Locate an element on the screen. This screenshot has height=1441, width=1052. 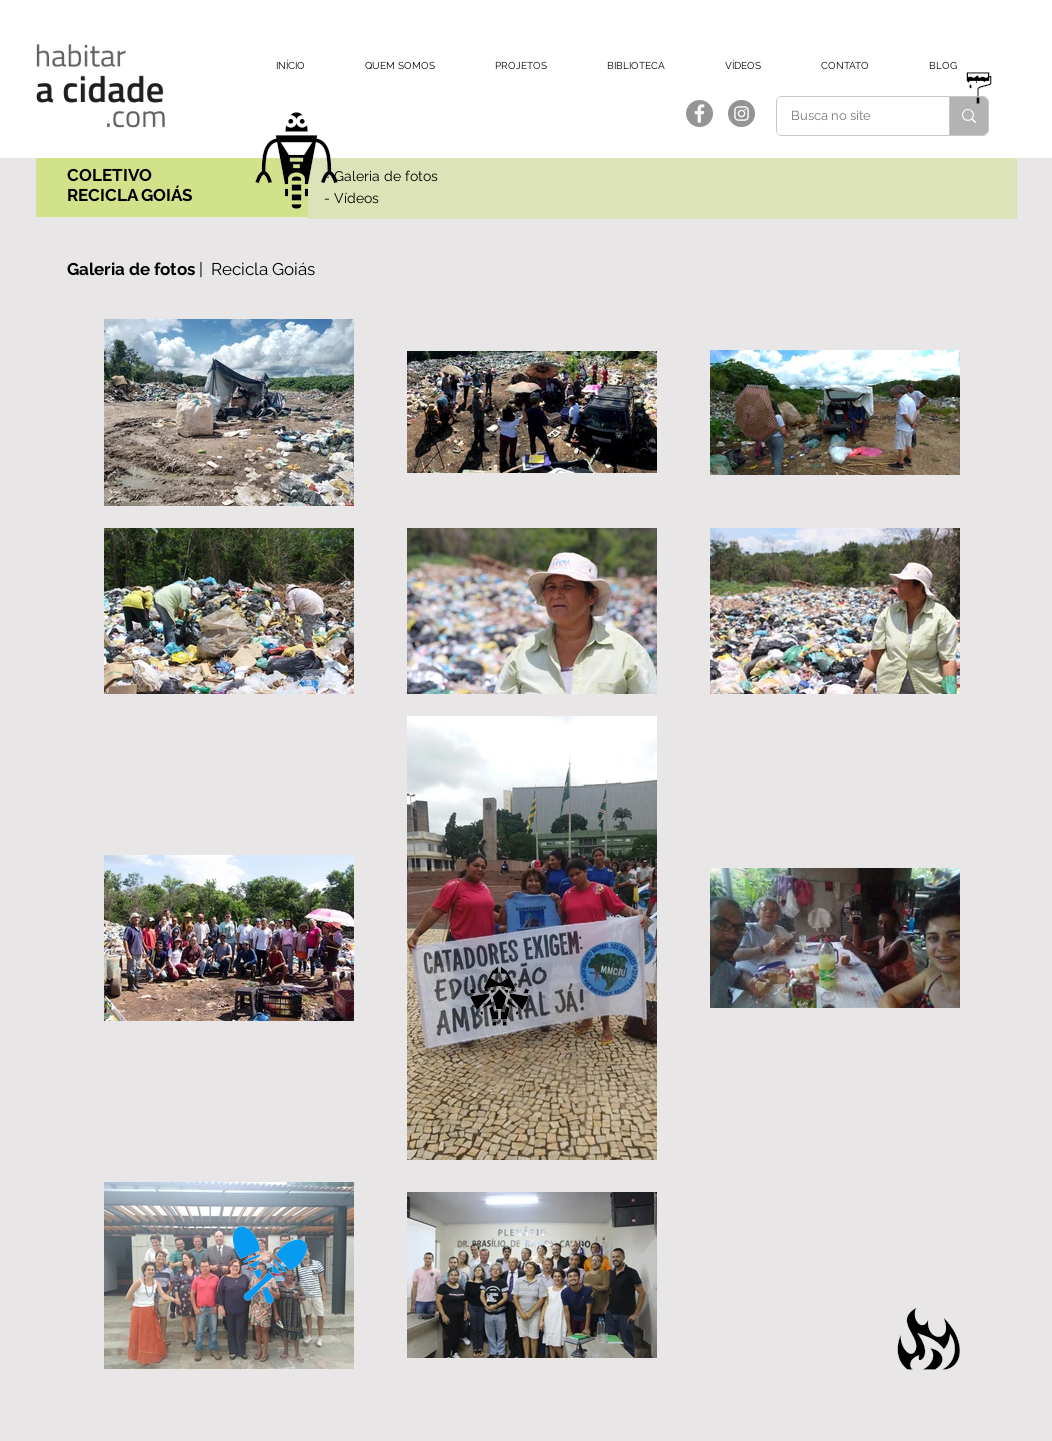
customize theme or appearance settings is located at coordinates (978, 88).